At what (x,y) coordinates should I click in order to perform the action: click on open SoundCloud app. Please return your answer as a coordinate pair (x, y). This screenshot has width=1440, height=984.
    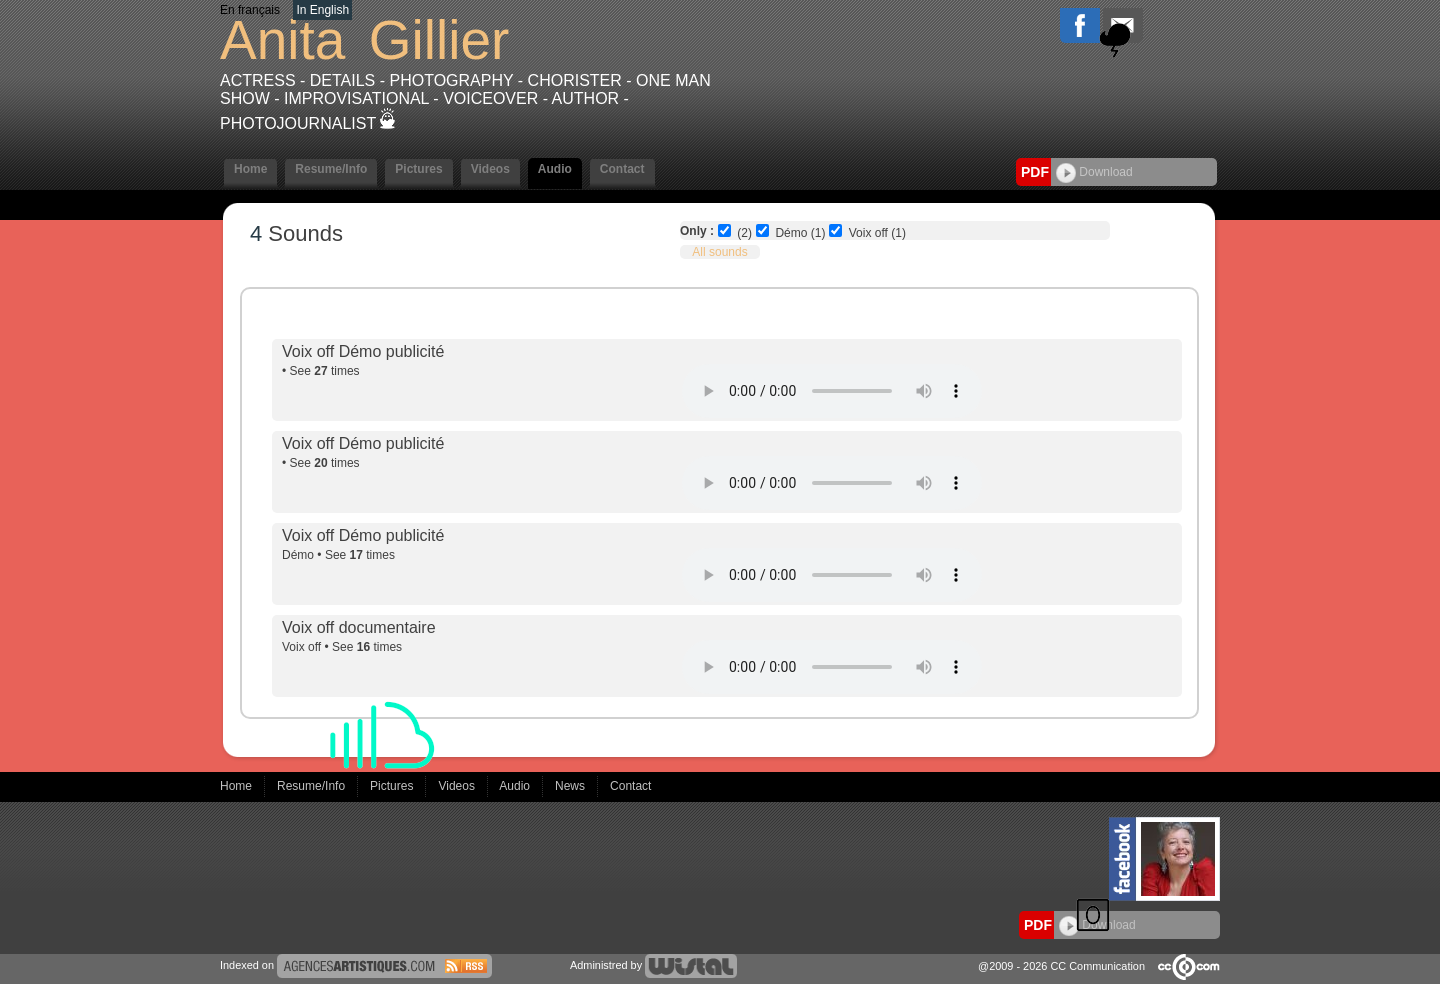
    Looking at the image, I should click on (380, 738).